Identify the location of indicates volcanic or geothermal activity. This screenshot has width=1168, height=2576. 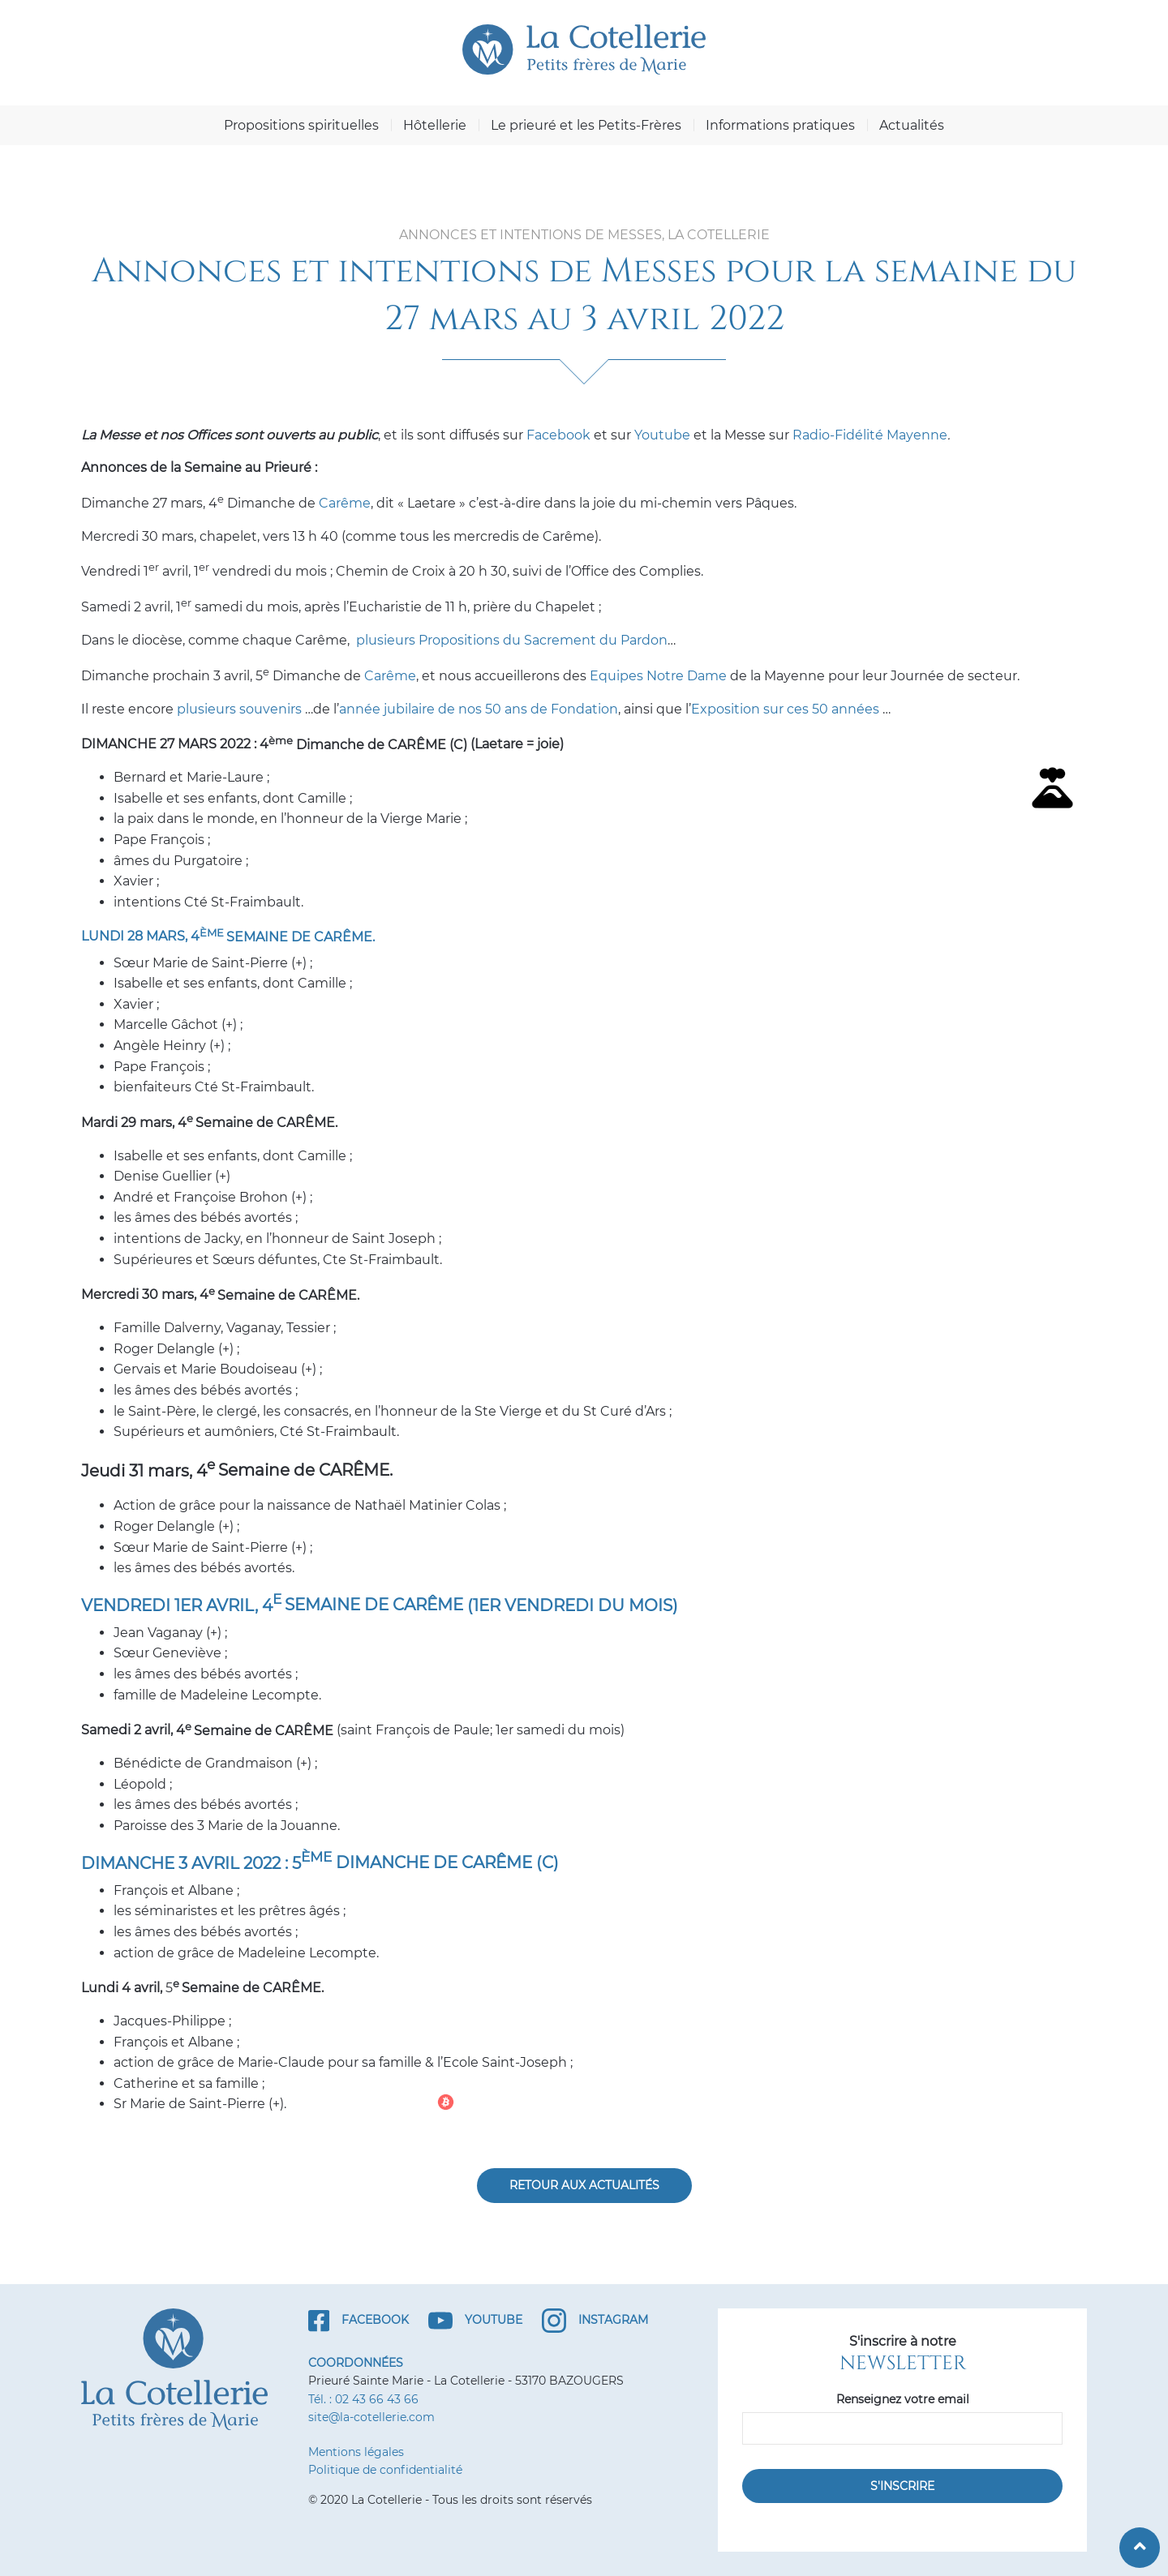
(1052, 787).